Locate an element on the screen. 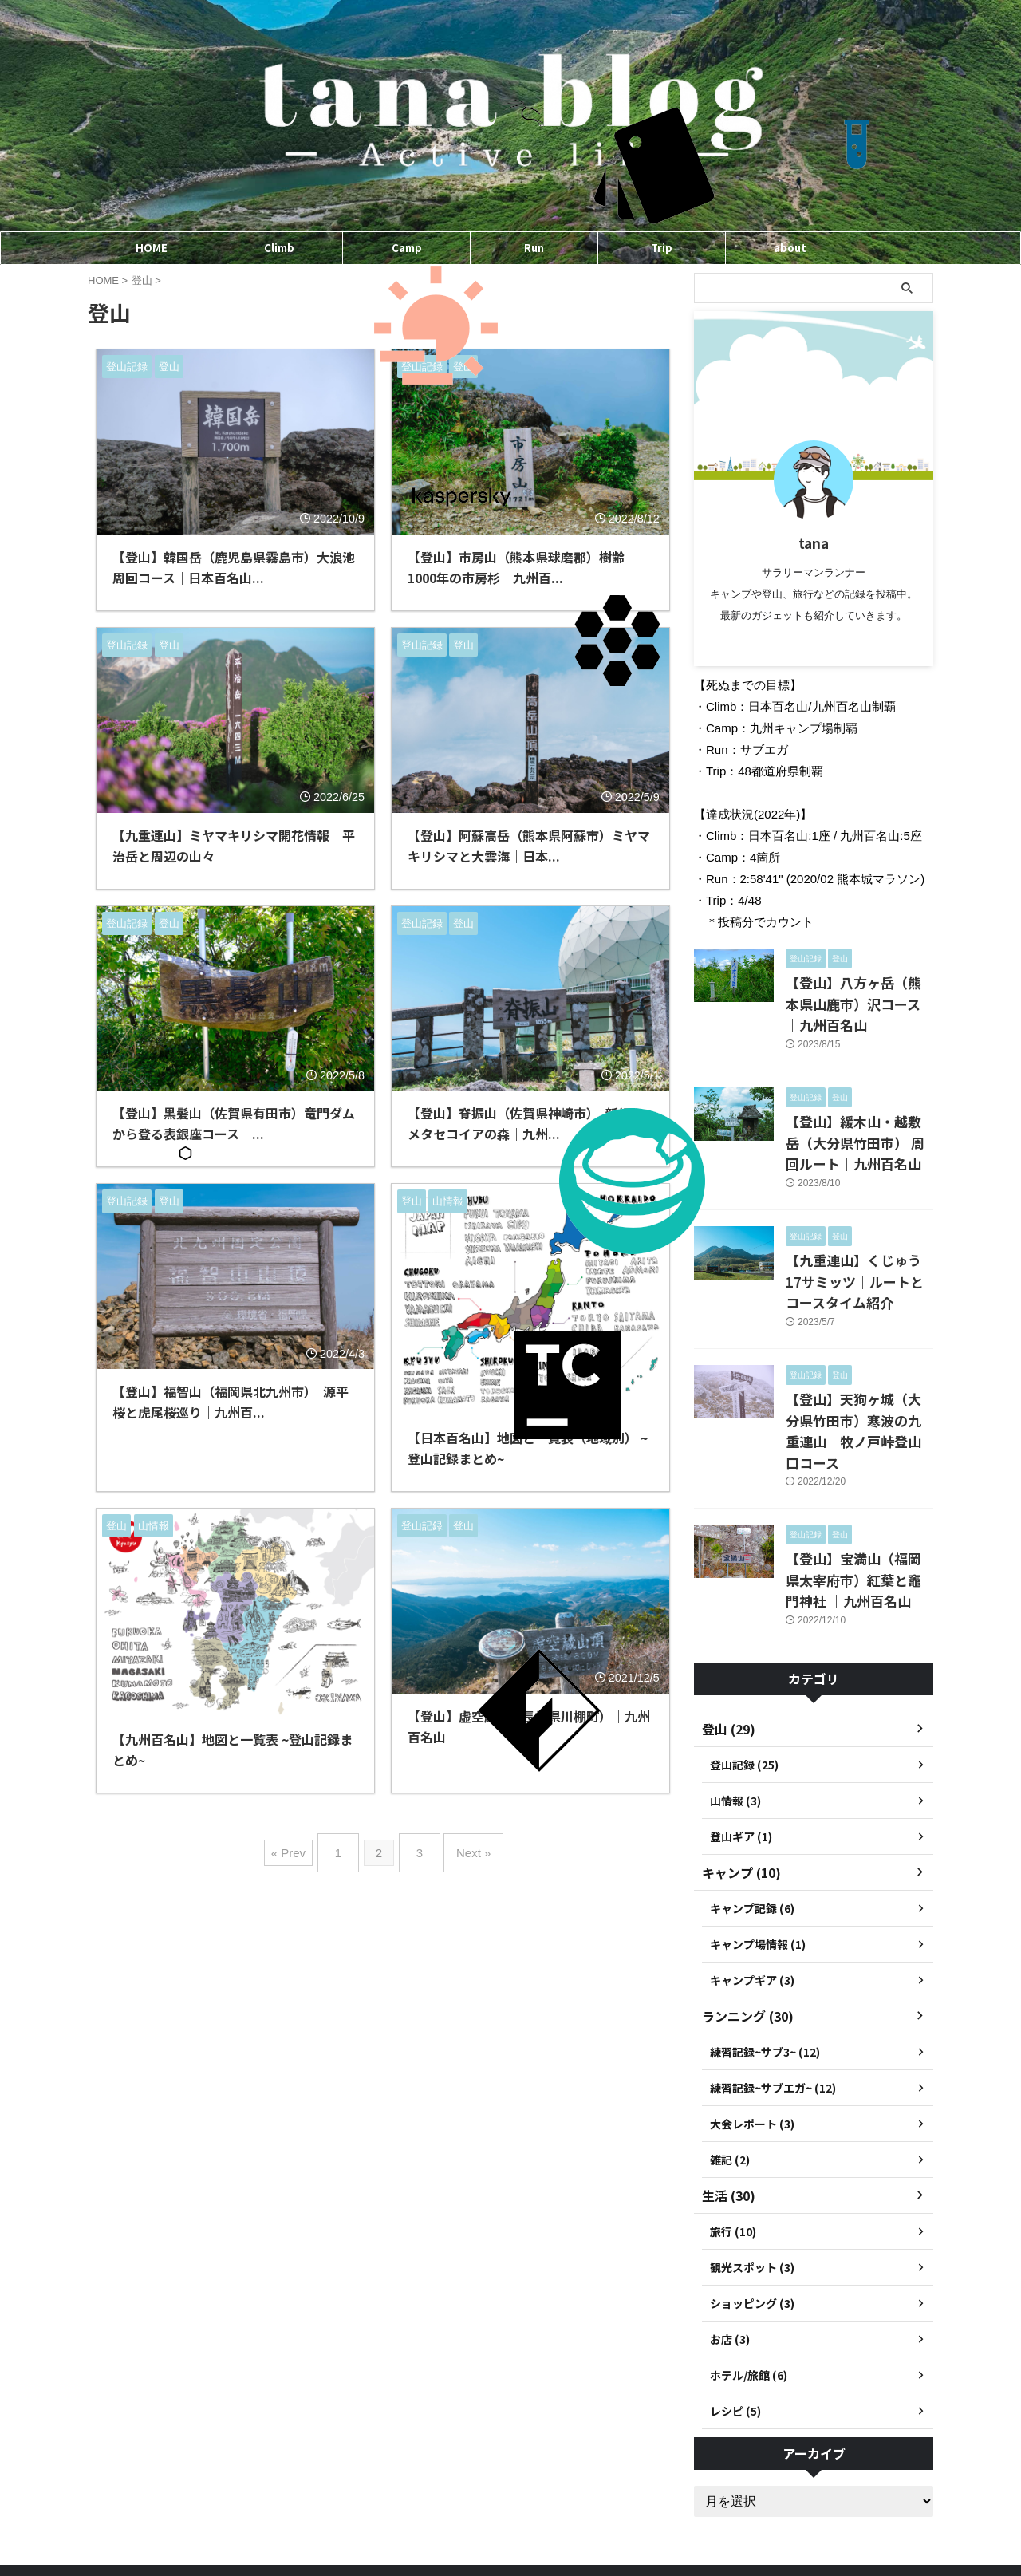  flashforge brand logo is located at coordinates (539, 1710).